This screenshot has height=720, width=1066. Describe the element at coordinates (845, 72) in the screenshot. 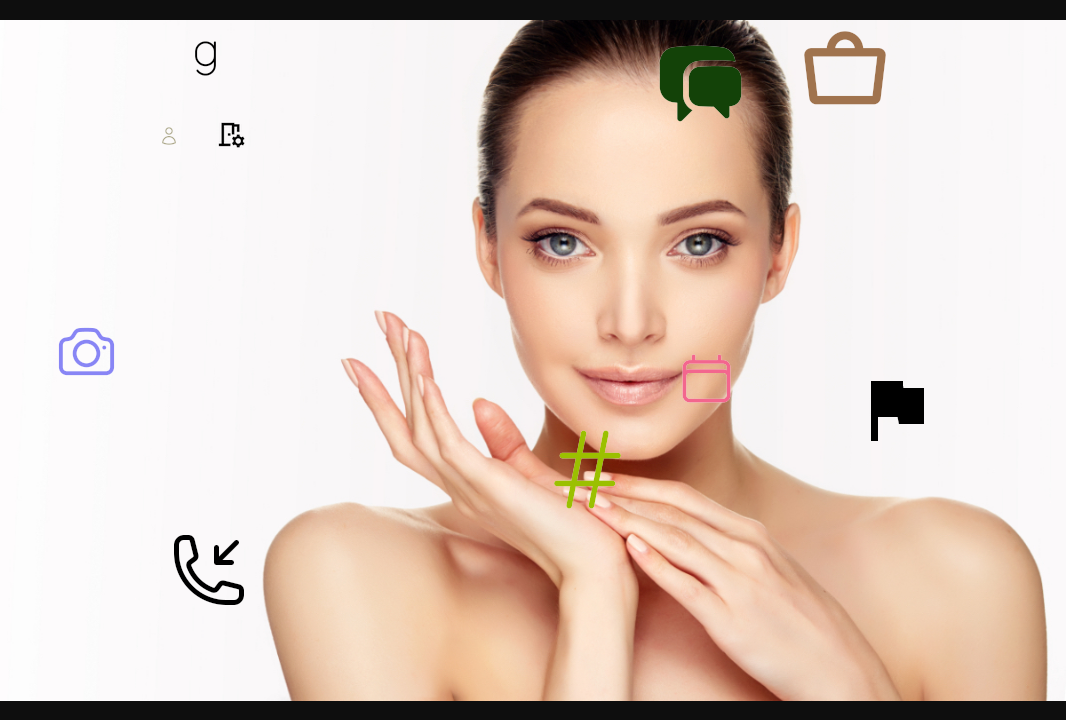

I see `view your shopping bag` at that location.